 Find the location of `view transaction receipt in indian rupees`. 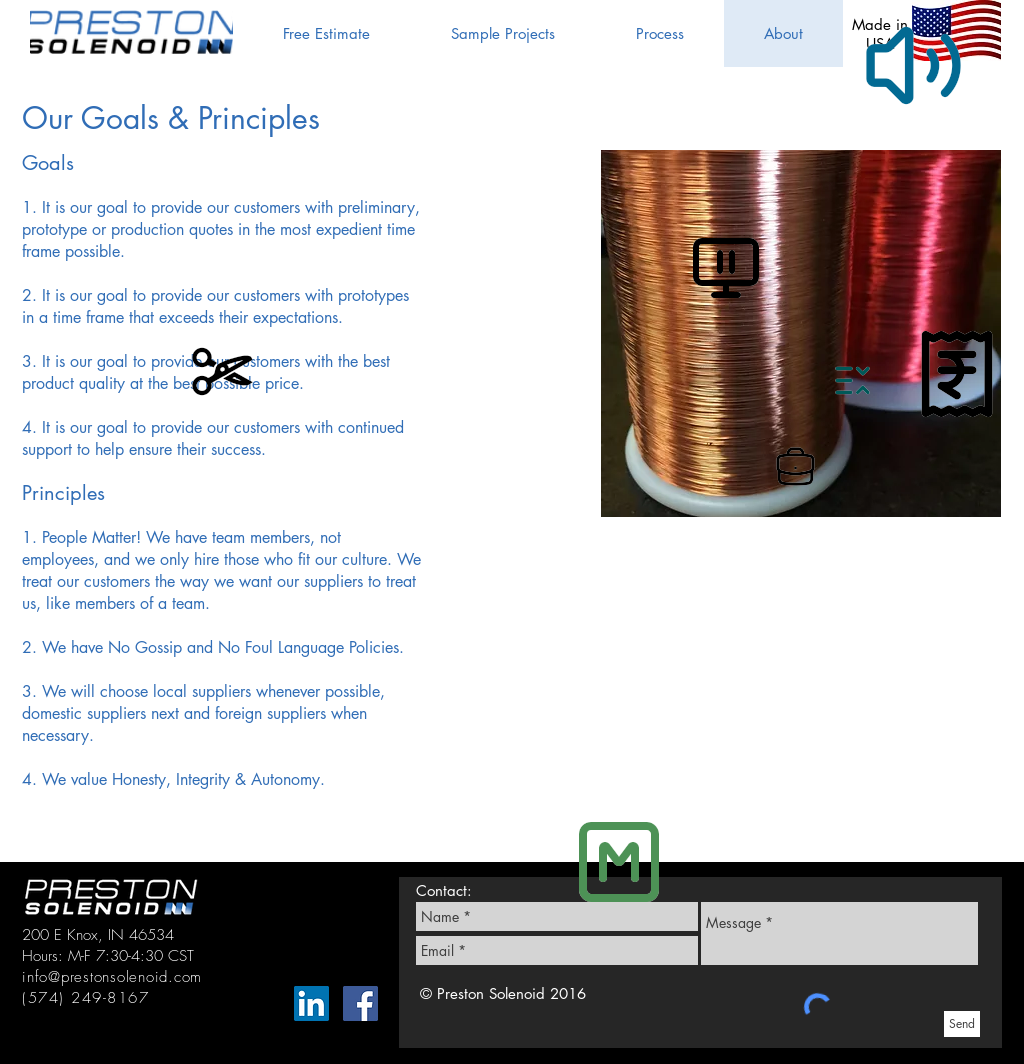

view transaction receipt in indian rupees is located at coordinates (957, 374).